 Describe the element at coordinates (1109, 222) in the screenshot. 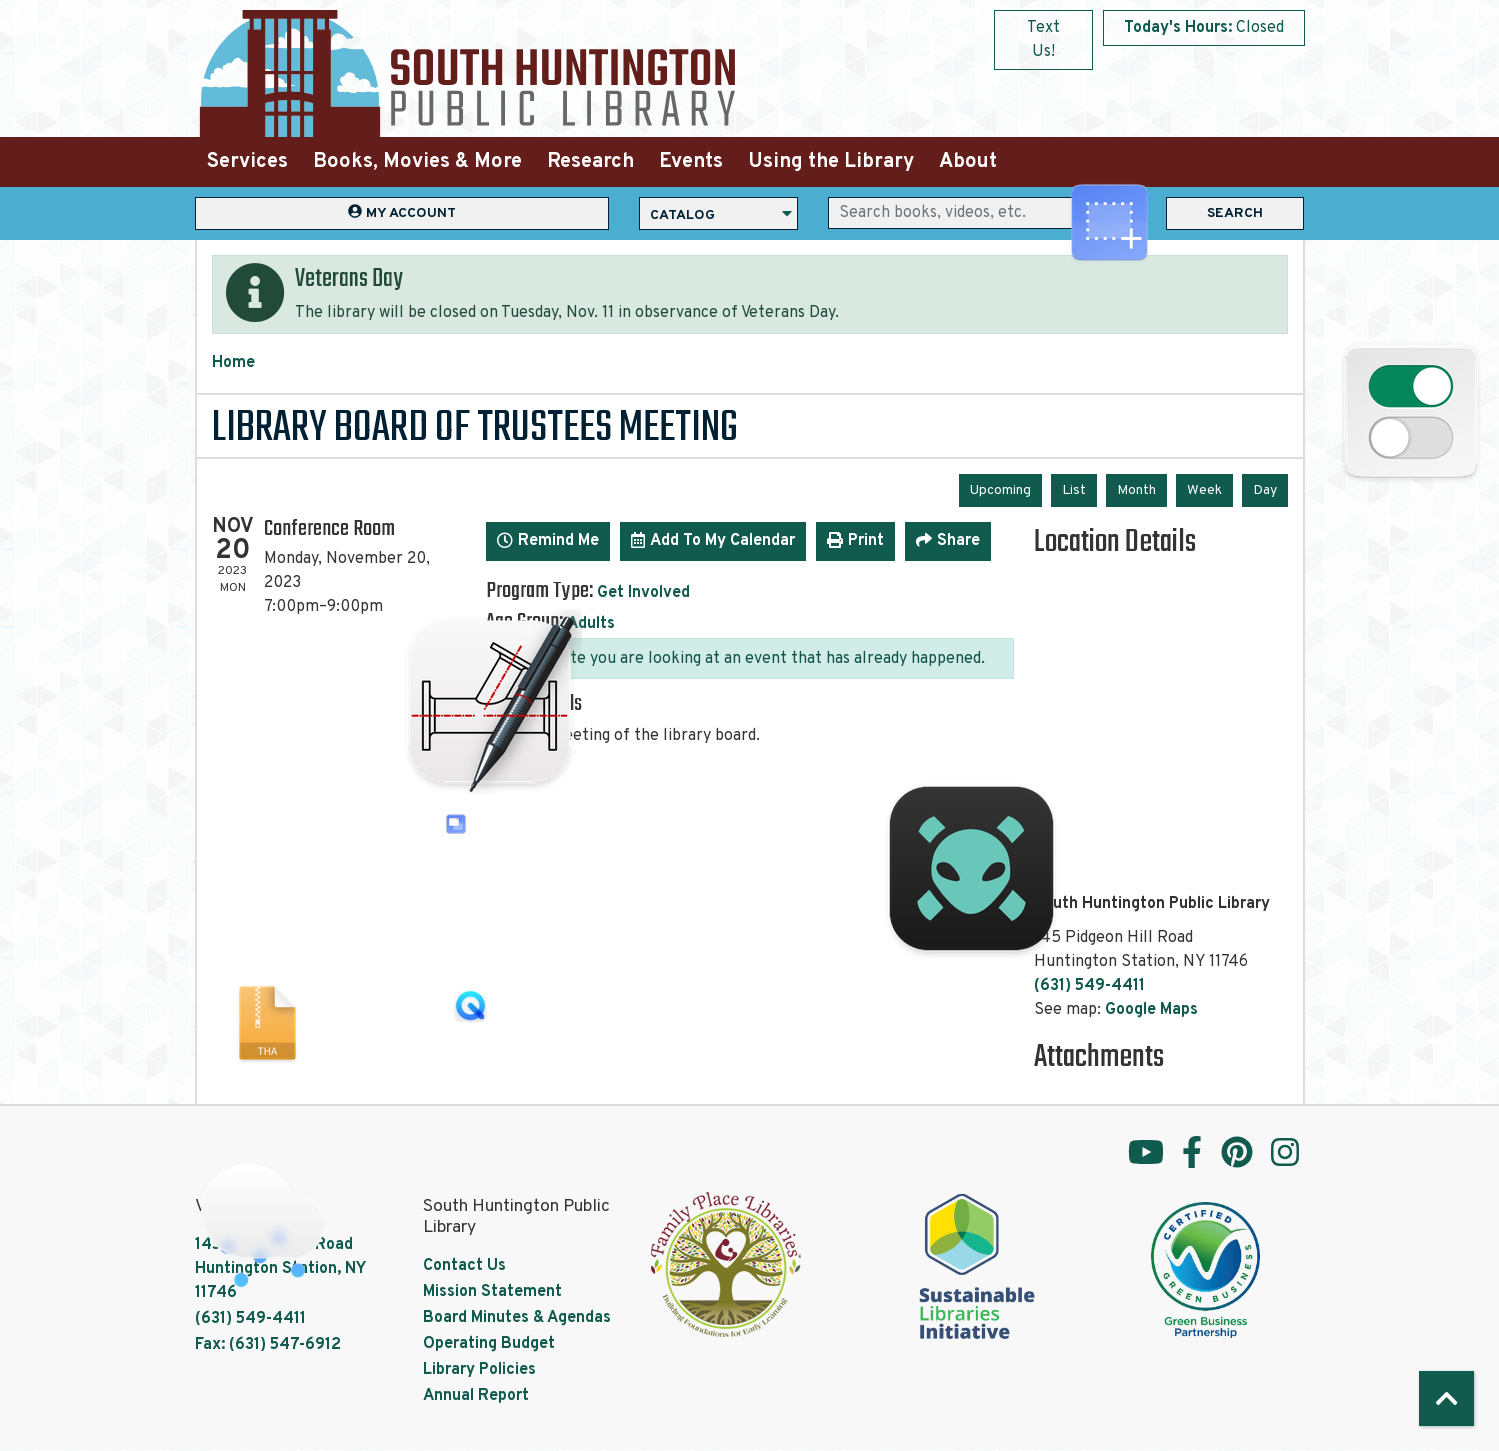

I see `open the screenshot tool` at that location.